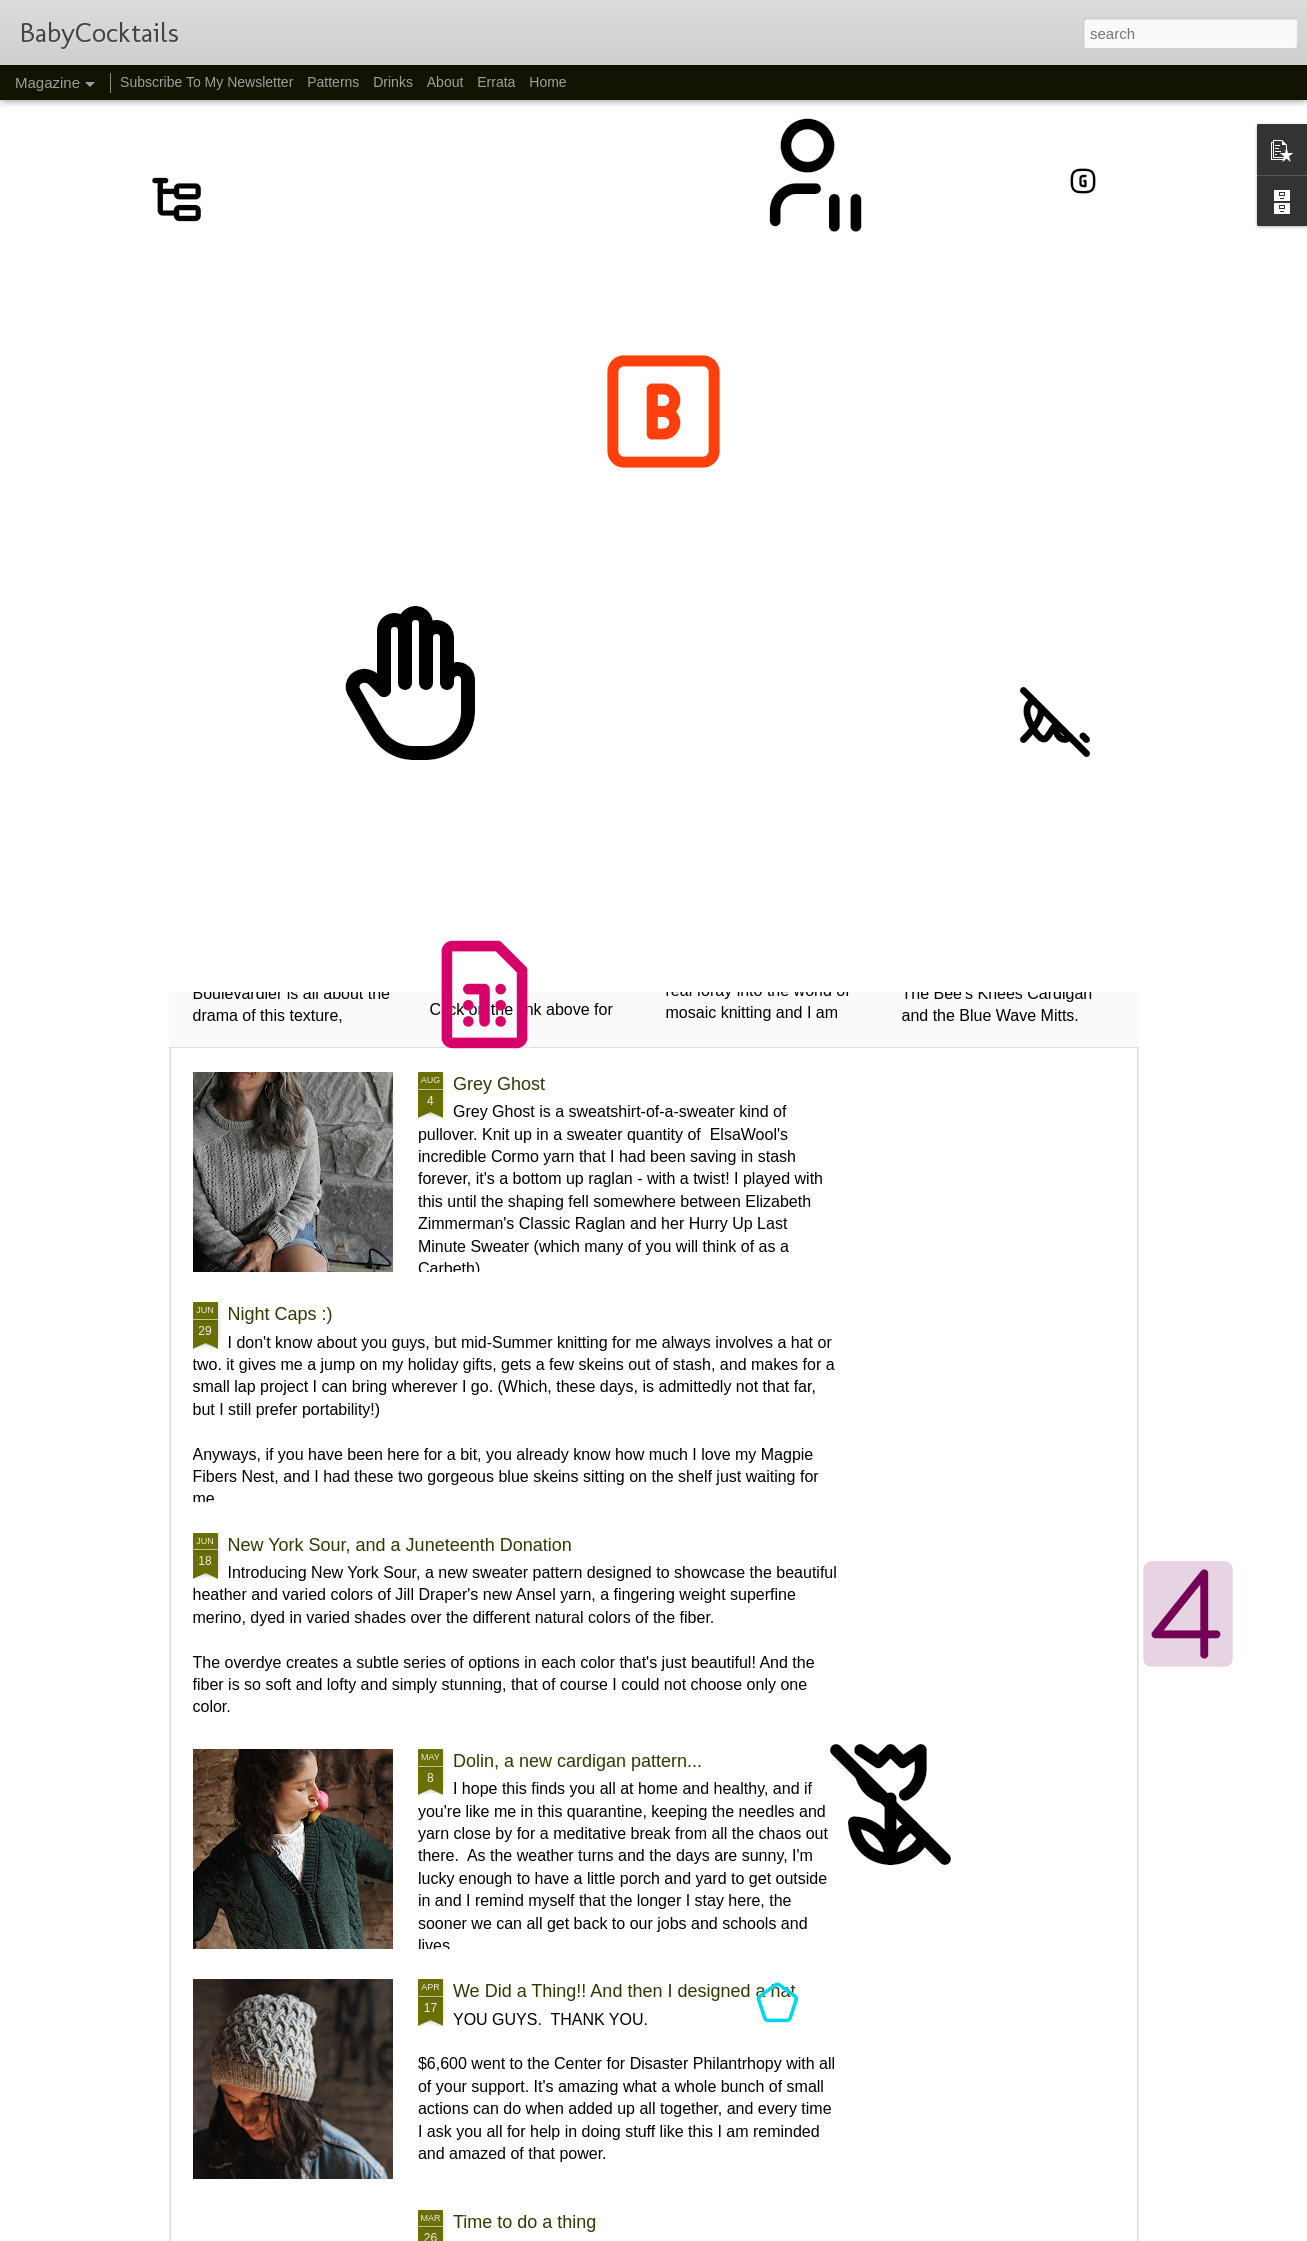  What do you see at coordinates (807, 172) in the screenshot?
I see `pause or temporarily suspend a user account` at bounding box center [807, 172].